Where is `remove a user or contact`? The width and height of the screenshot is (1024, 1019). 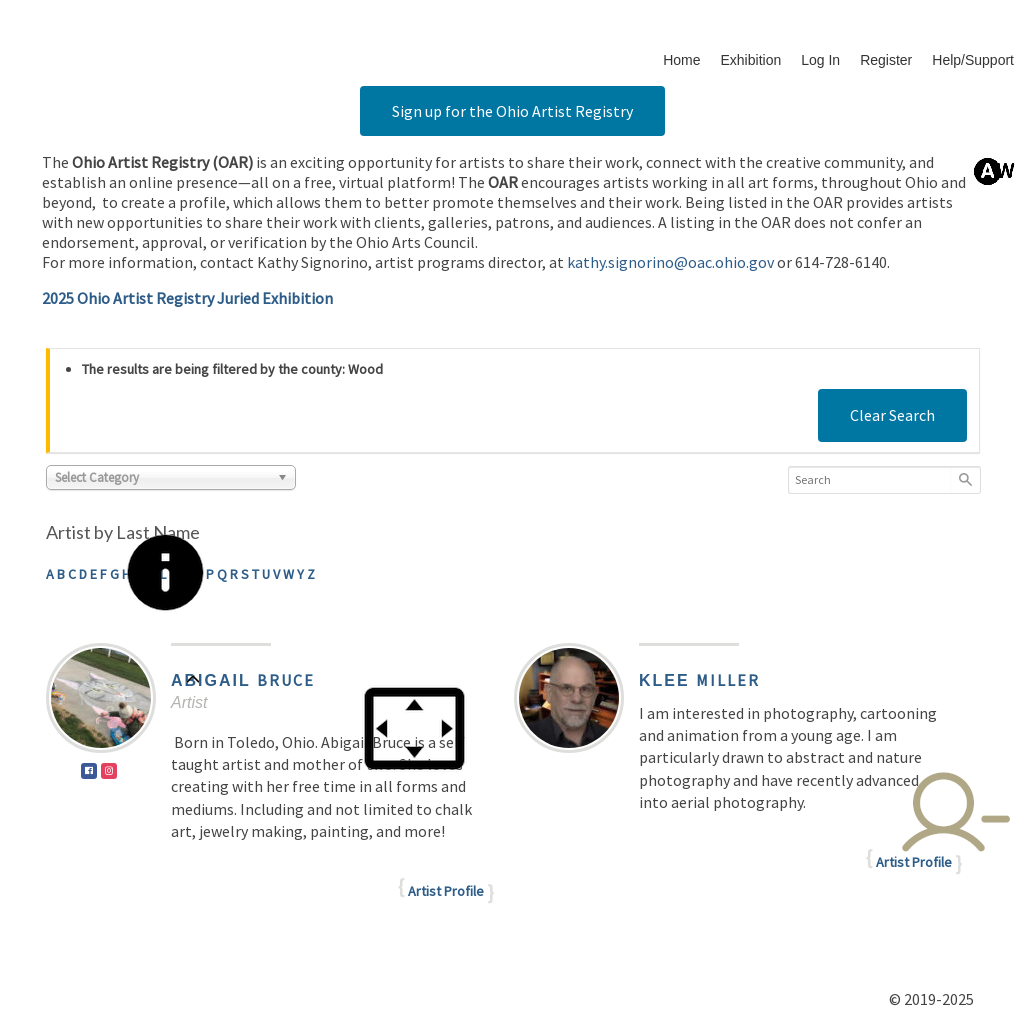
remove a user or contact is located at coordinates (952, 815).